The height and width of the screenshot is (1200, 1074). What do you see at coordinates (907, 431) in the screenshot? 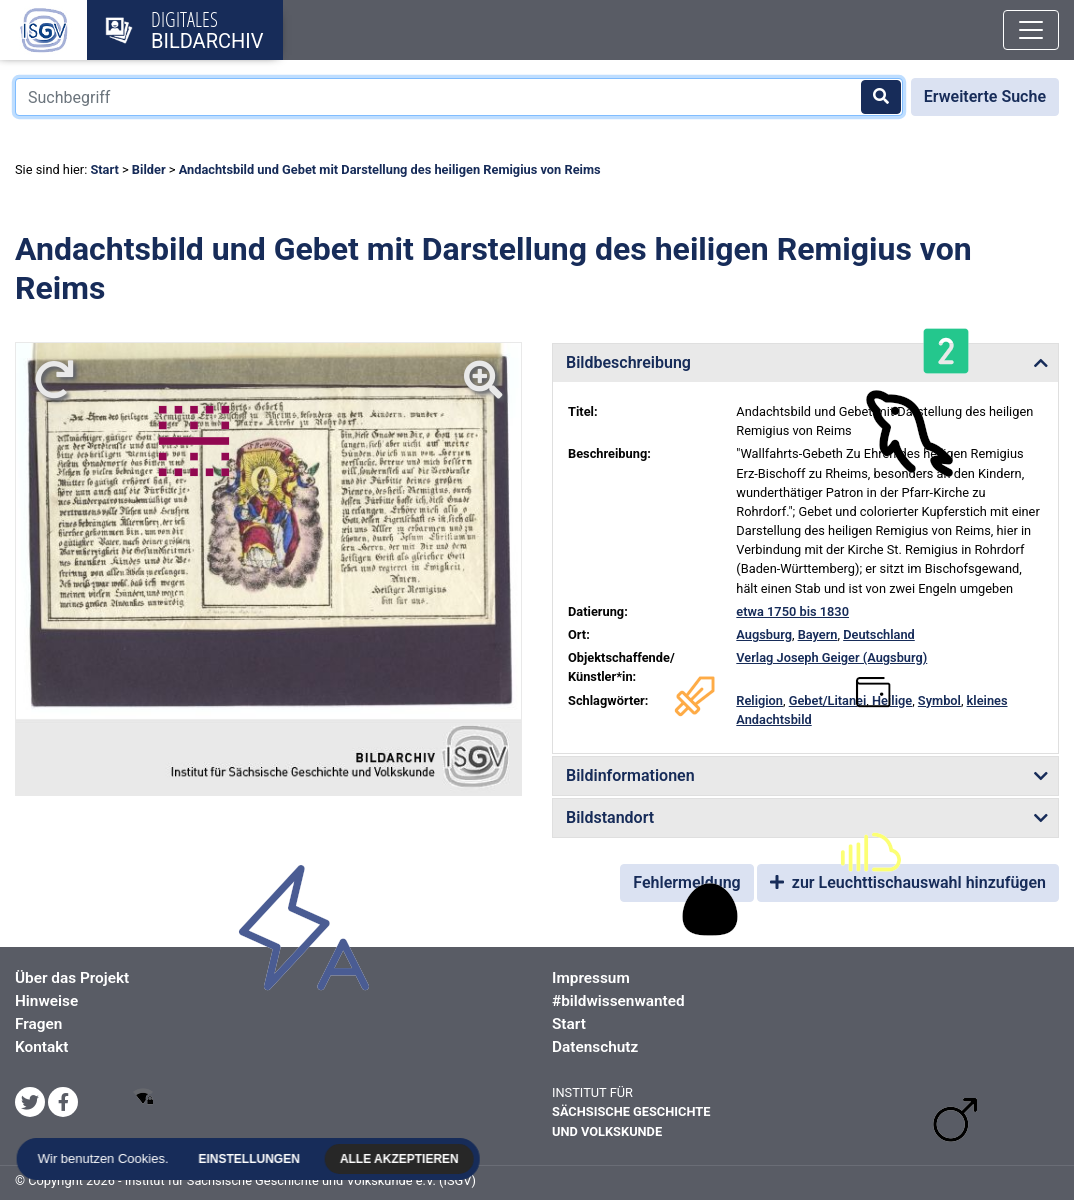
I see `connect to mysql database` at bounding box center [907, 431].